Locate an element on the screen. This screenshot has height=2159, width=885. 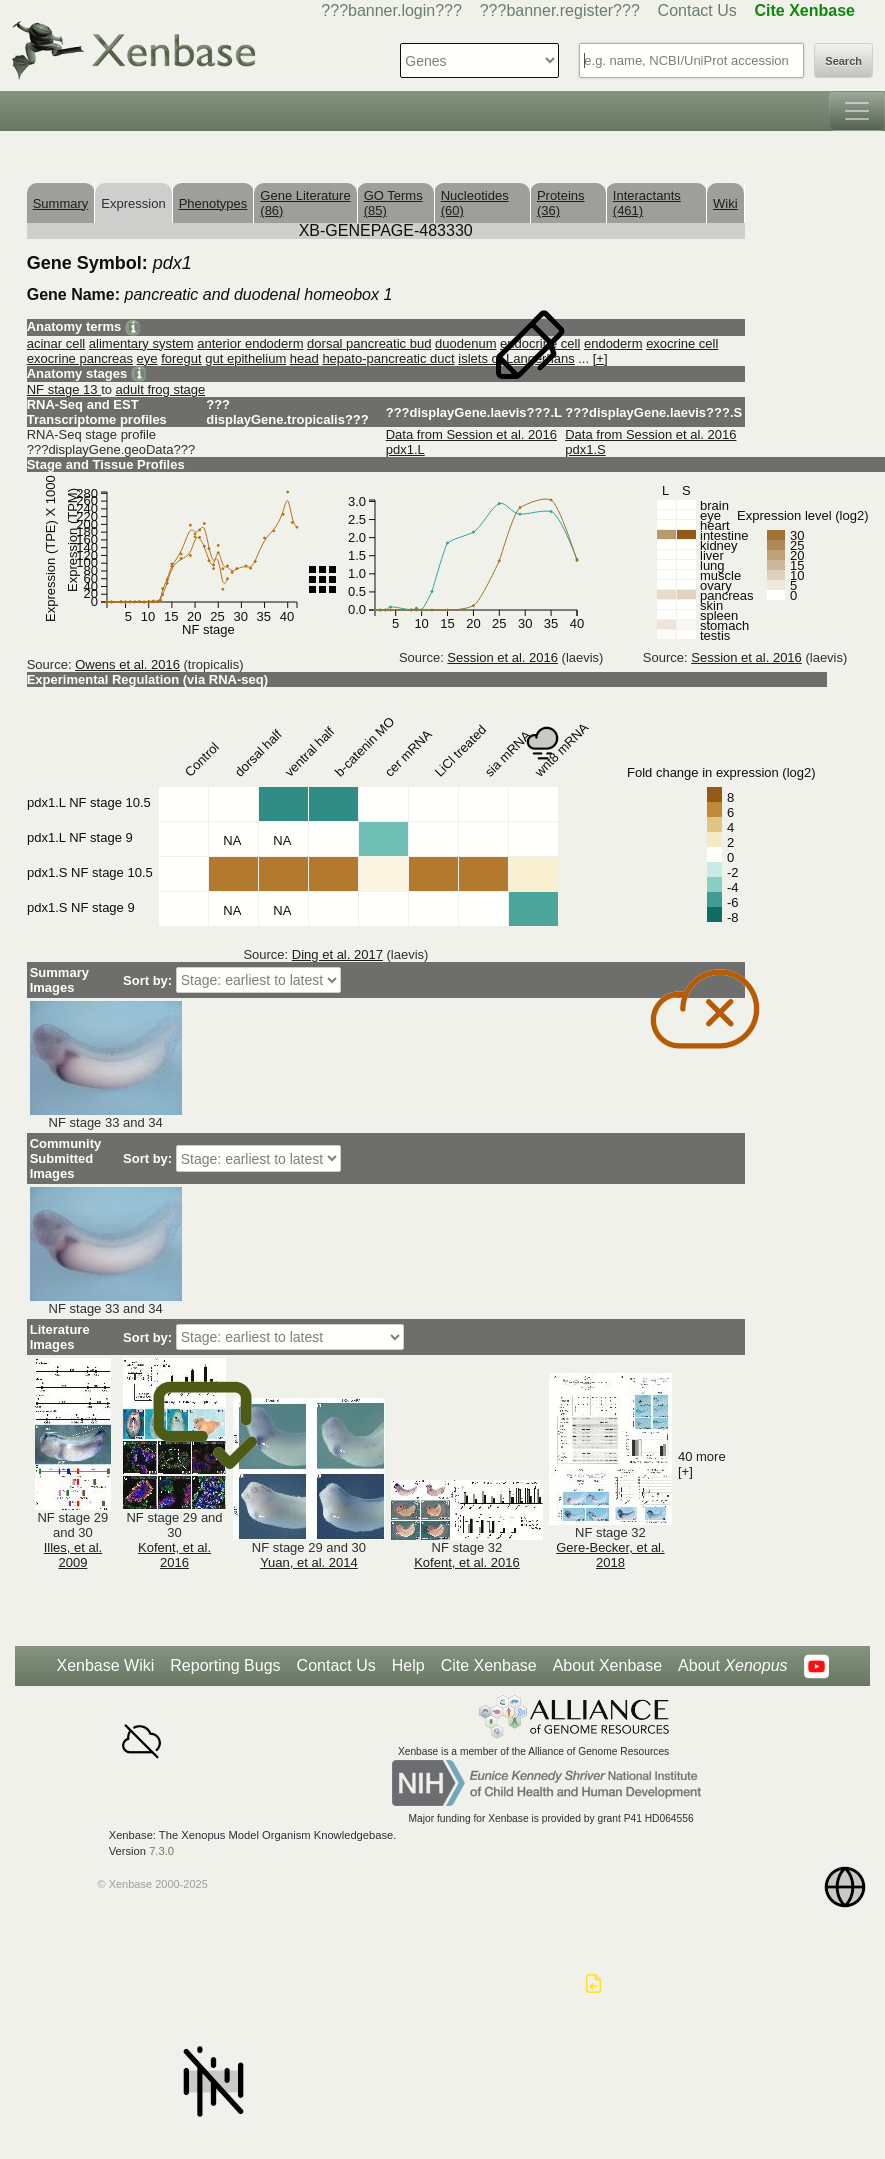
disconnect from cloud storage is located at coordinates (705, 1009).